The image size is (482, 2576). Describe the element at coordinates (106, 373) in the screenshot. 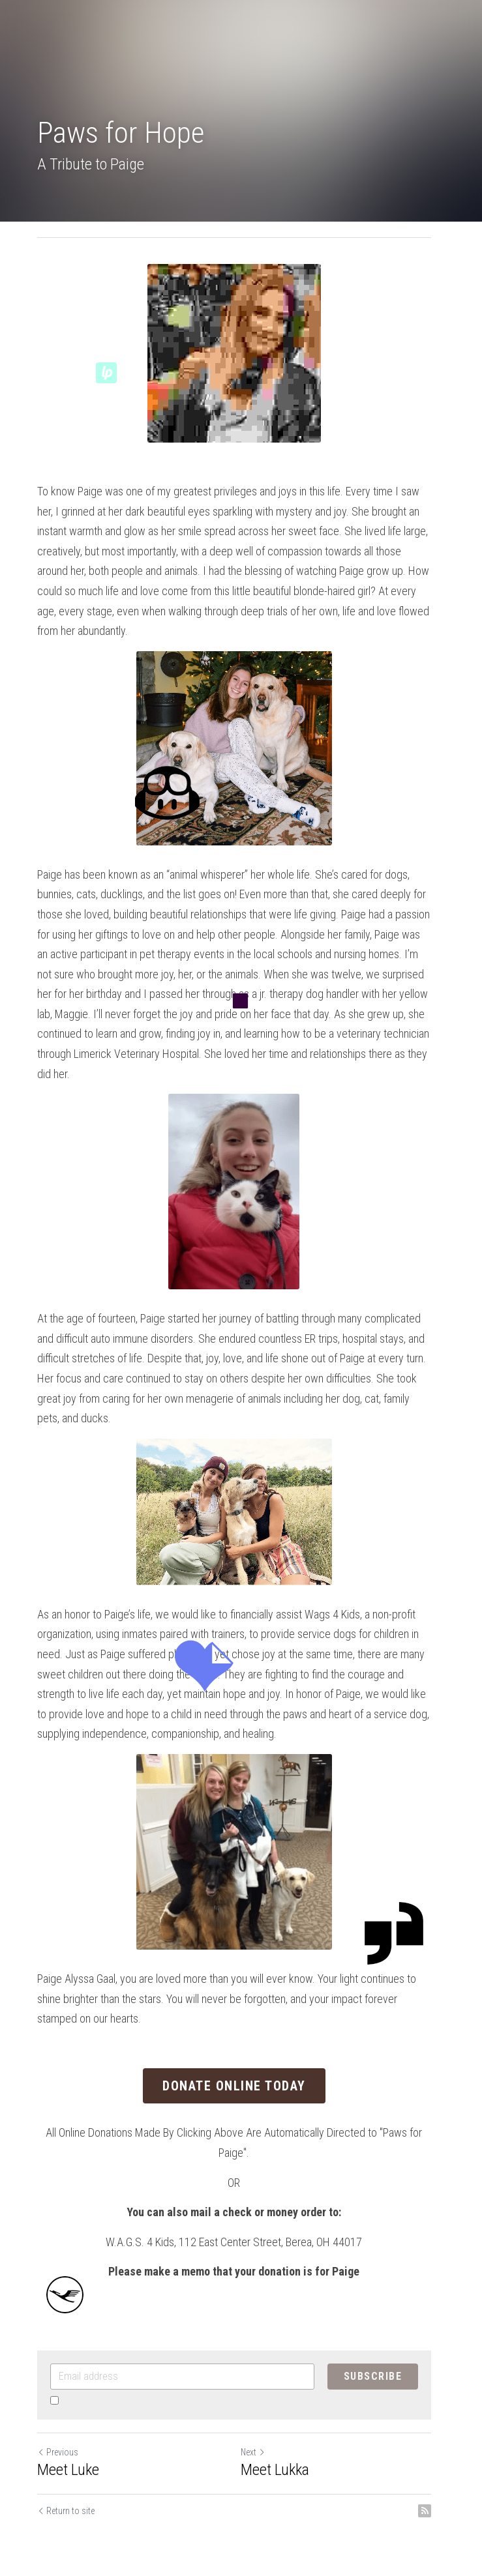

I see `link to Liberapay donation page` at that location.